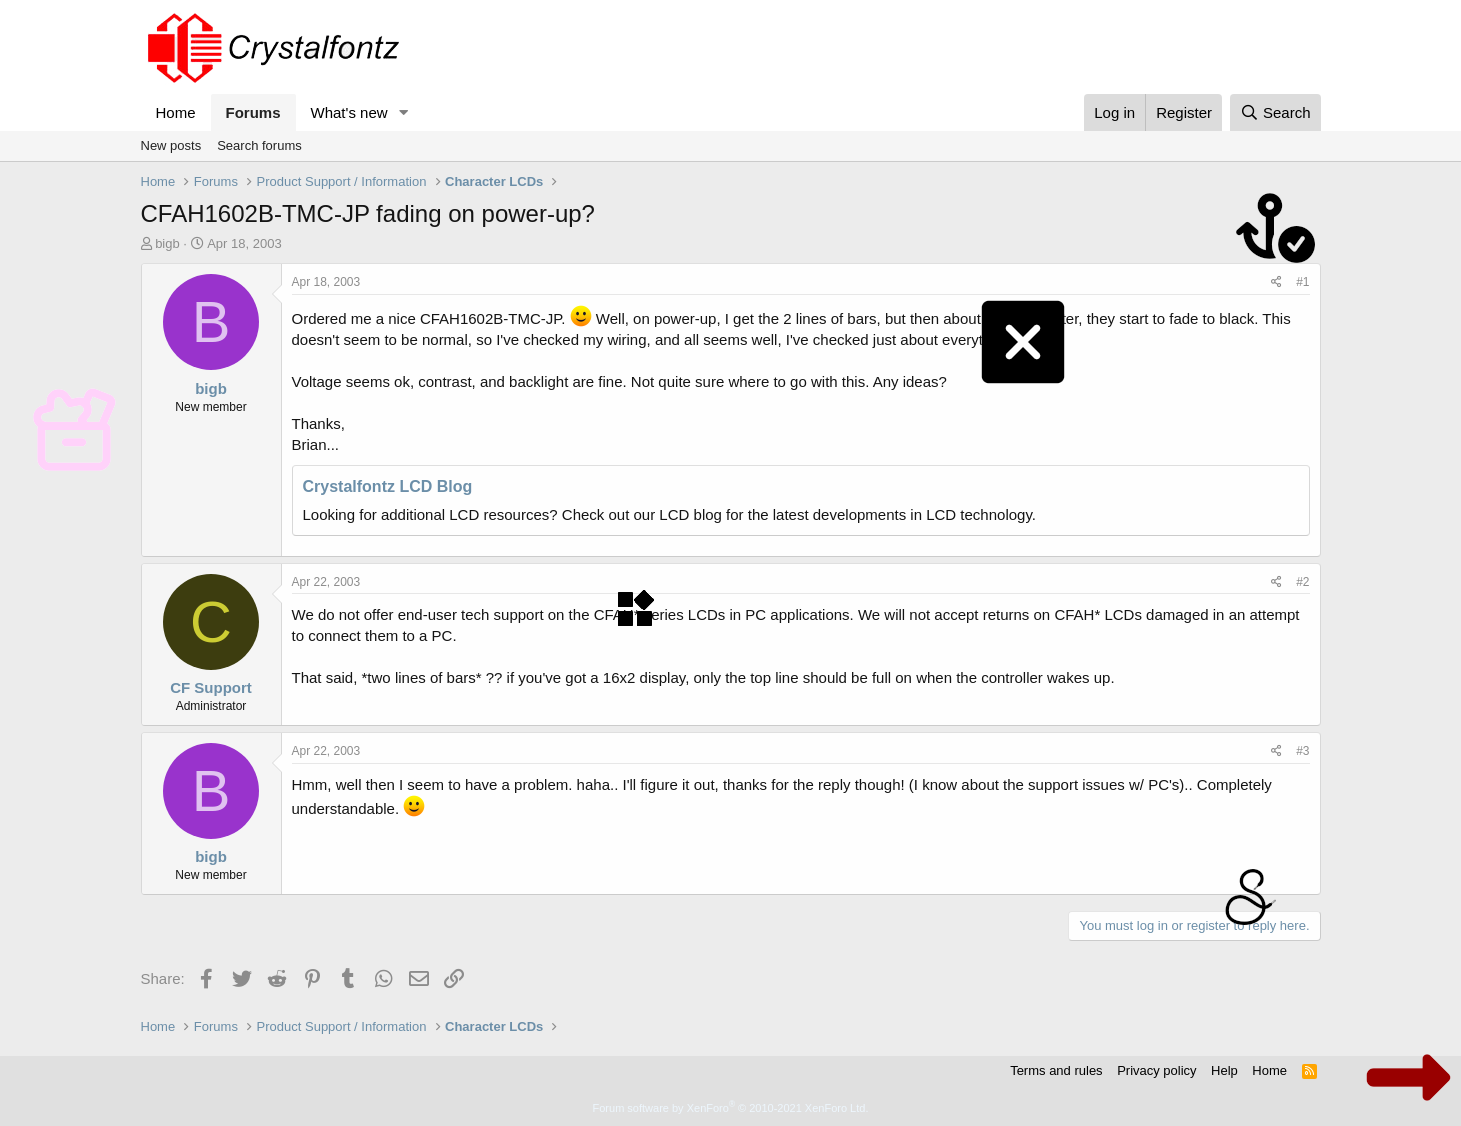  I want to click on access widgets or mini-apps, so click(635, 609).